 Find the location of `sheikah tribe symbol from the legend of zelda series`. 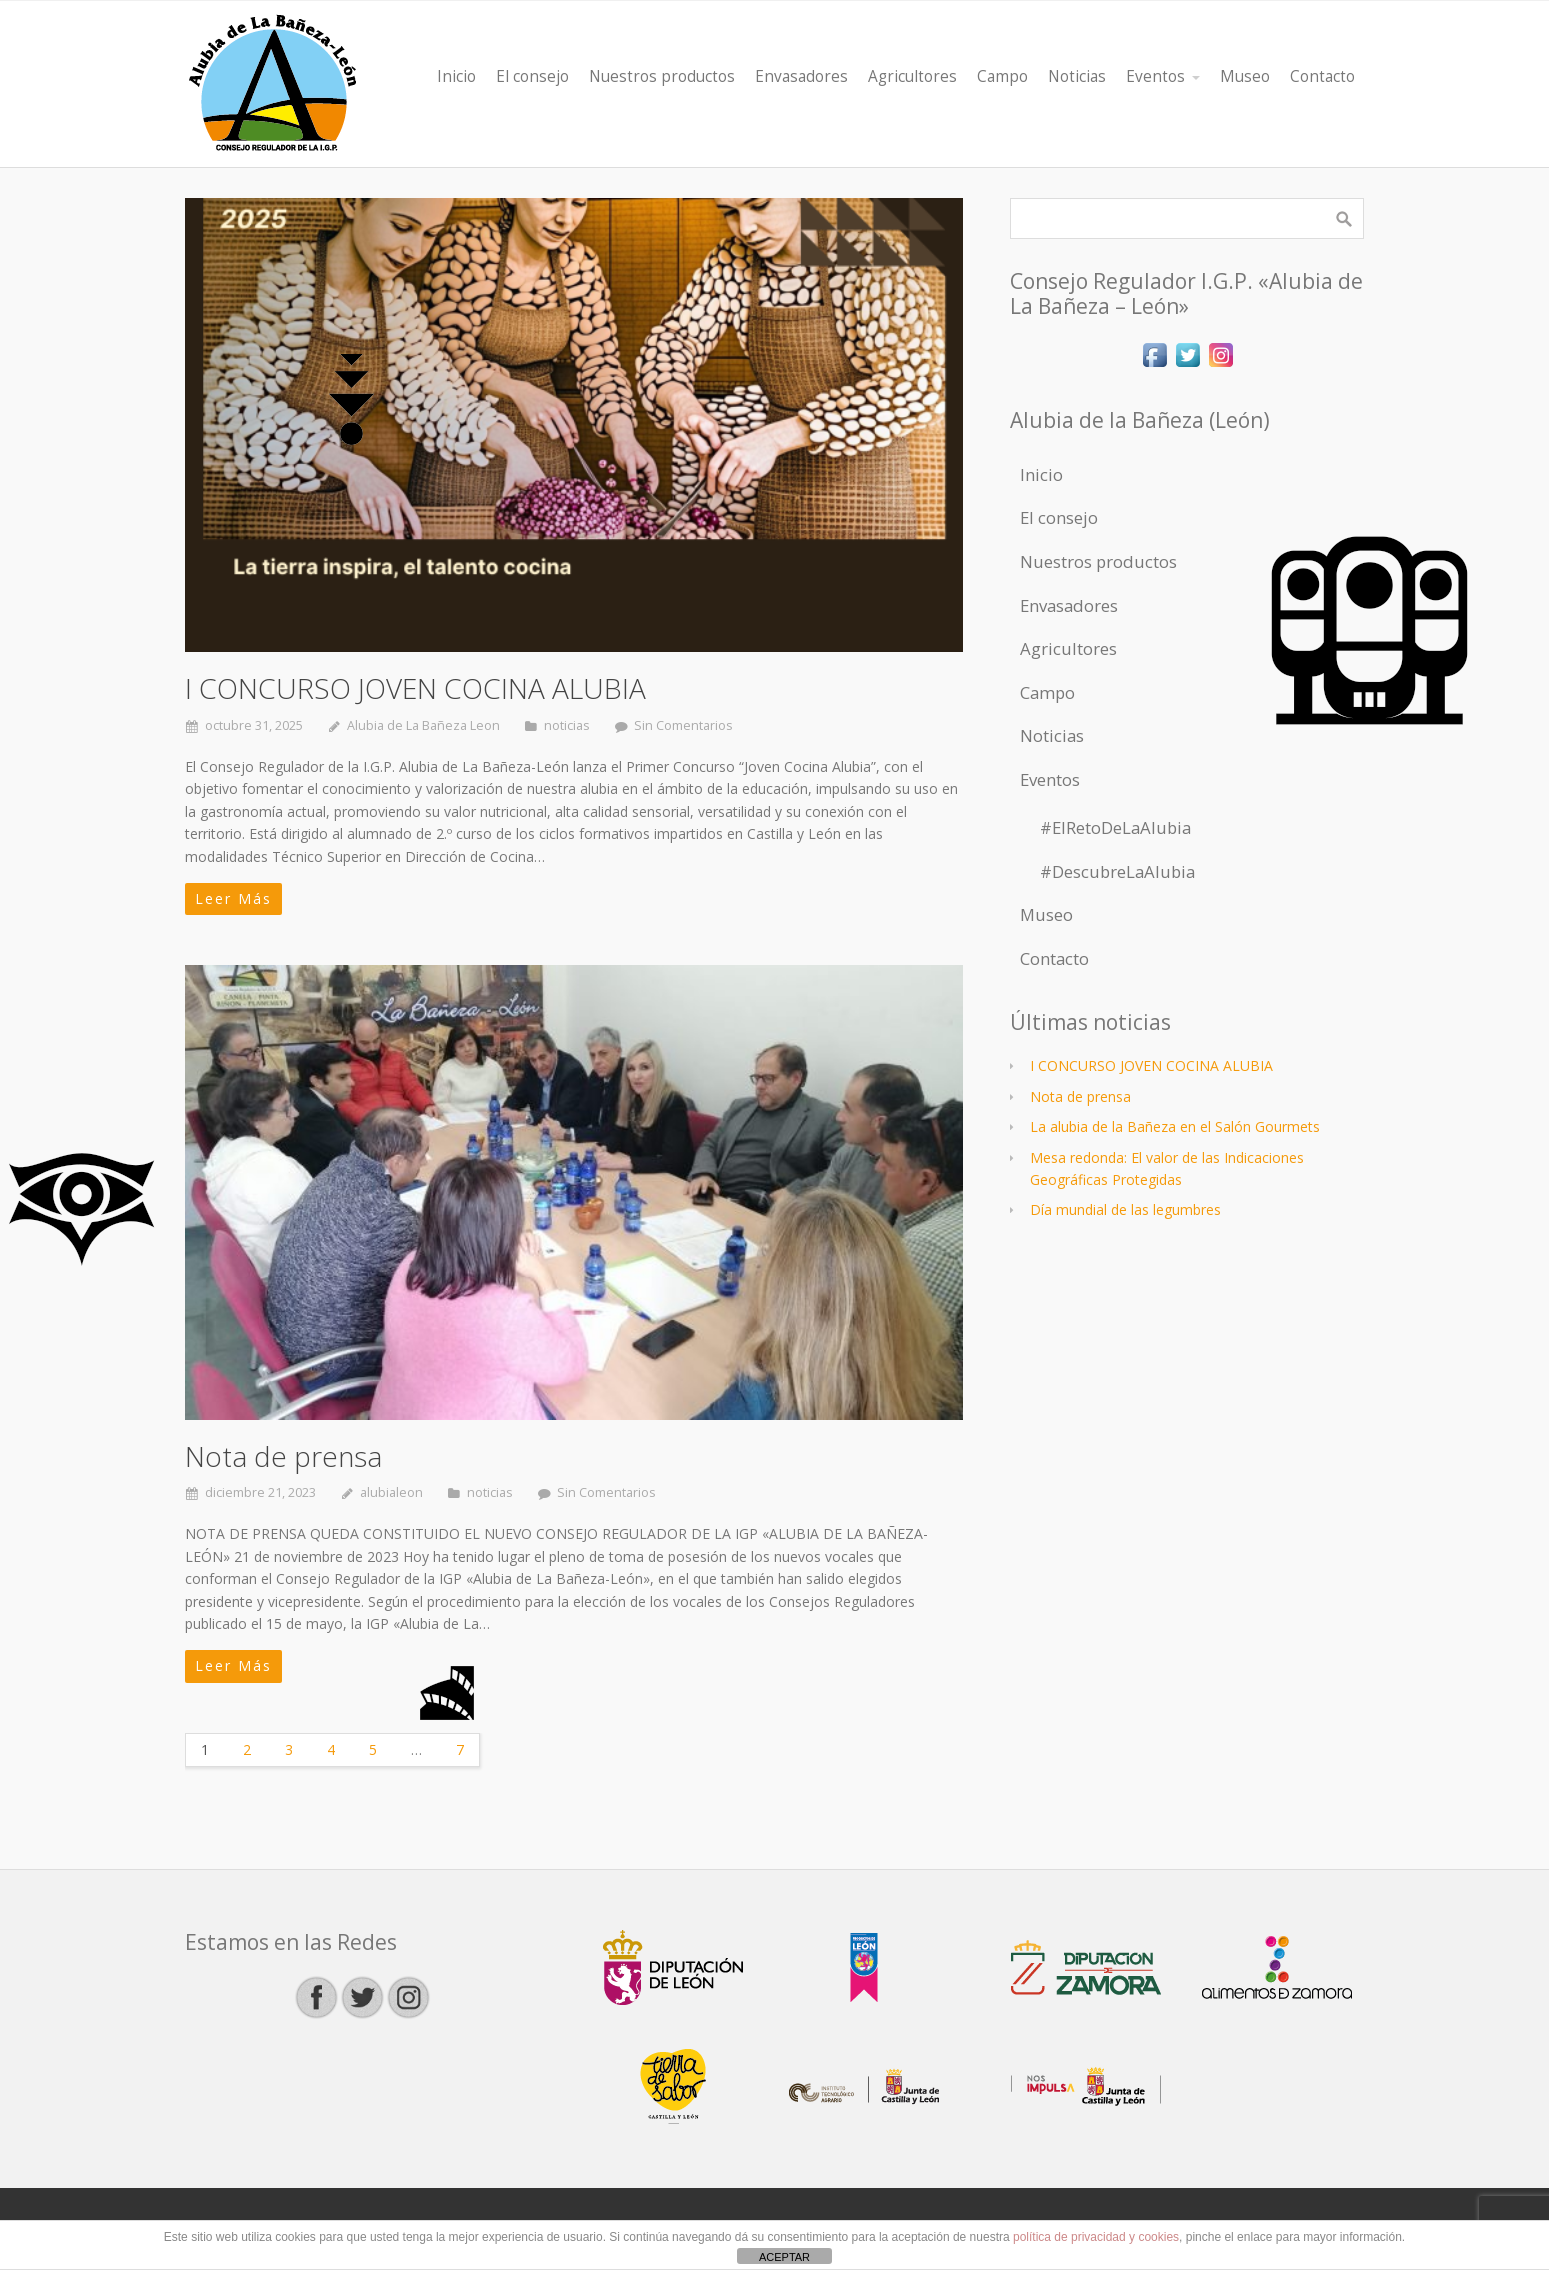

sheikah tribe symbol from the legend of zelda series is located at coordinates (80, 1200).